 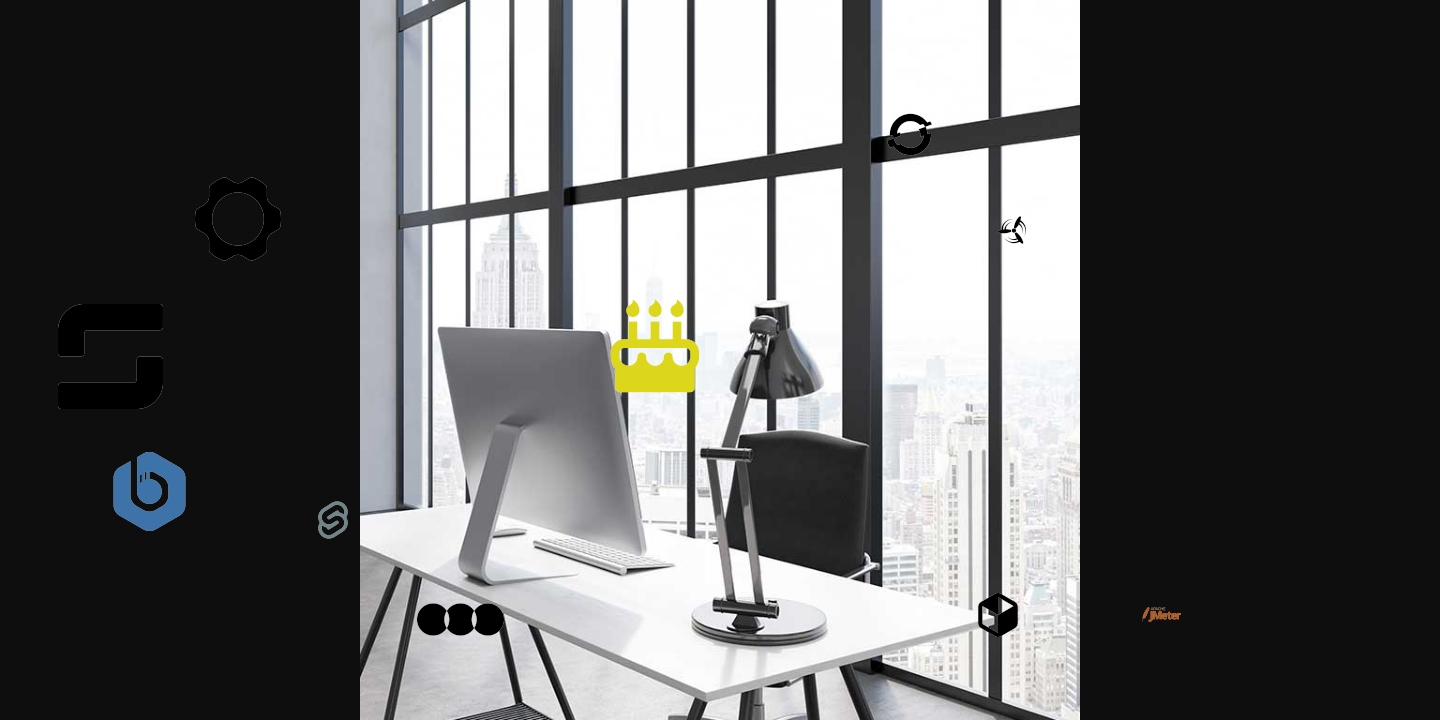 I want to click on concourse CI/CD platform logo, so click(x=1012, y=230).